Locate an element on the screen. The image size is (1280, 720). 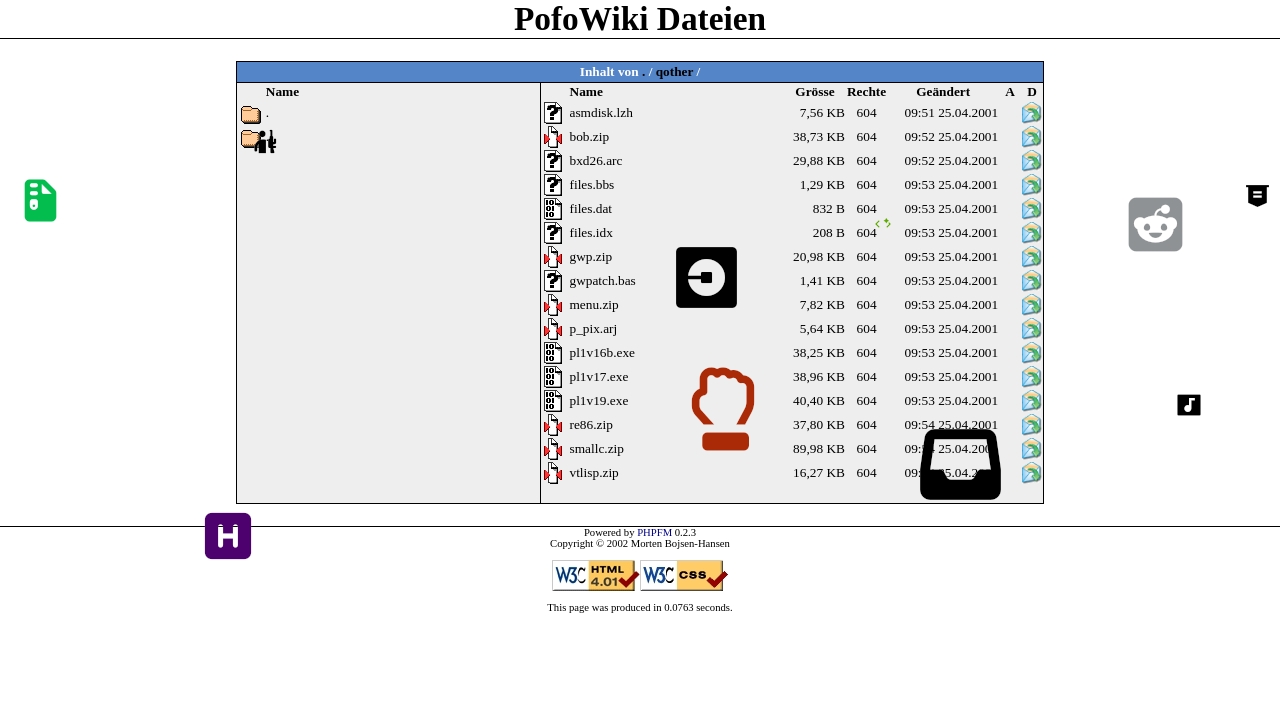
honor badge or achievement indicator is located at coordinates (1257, 195).